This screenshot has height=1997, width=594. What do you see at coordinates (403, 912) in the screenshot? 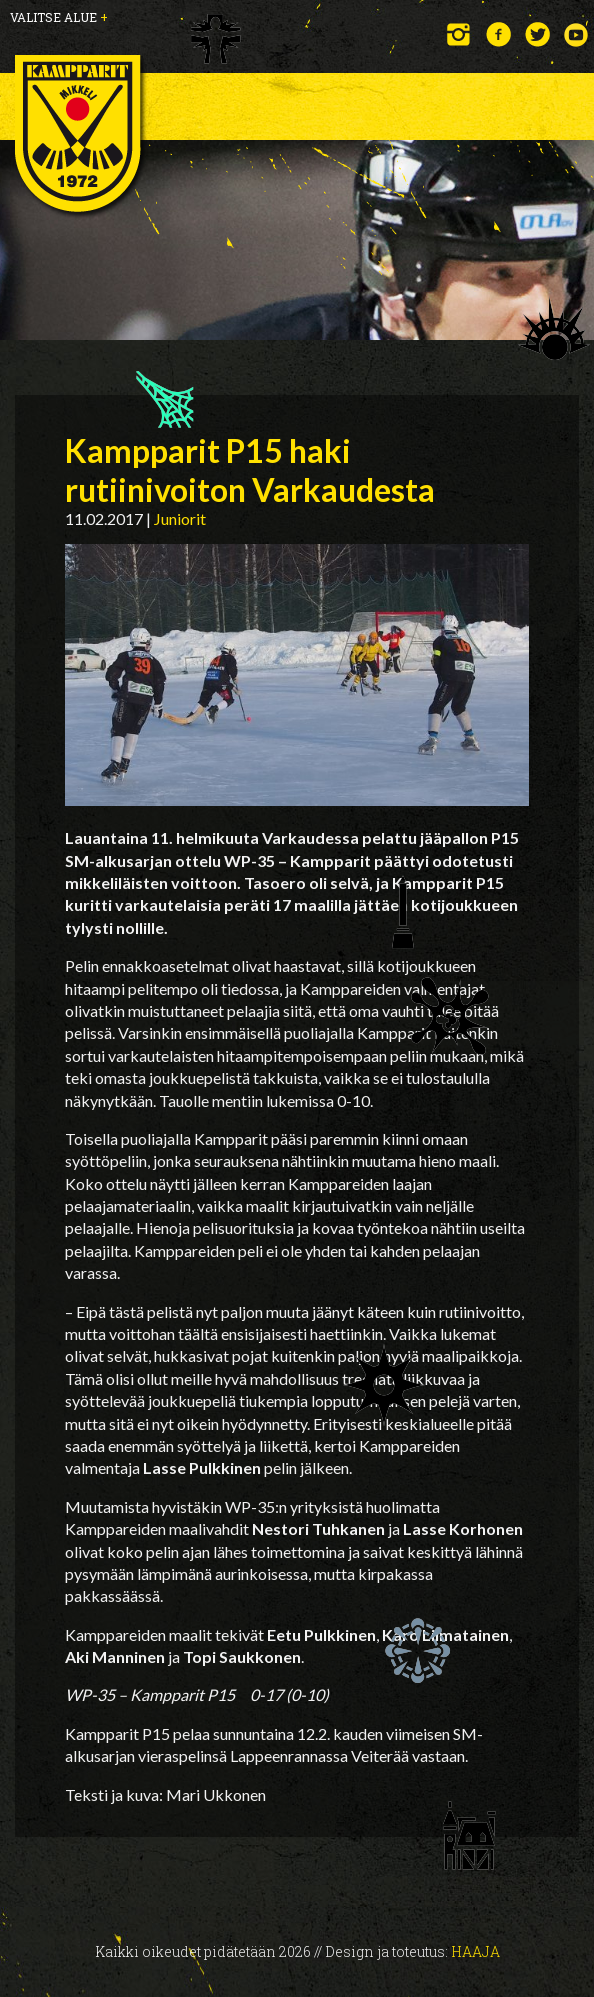
I see `indicates a monument or landmark location` at bounding box center [403, 912].